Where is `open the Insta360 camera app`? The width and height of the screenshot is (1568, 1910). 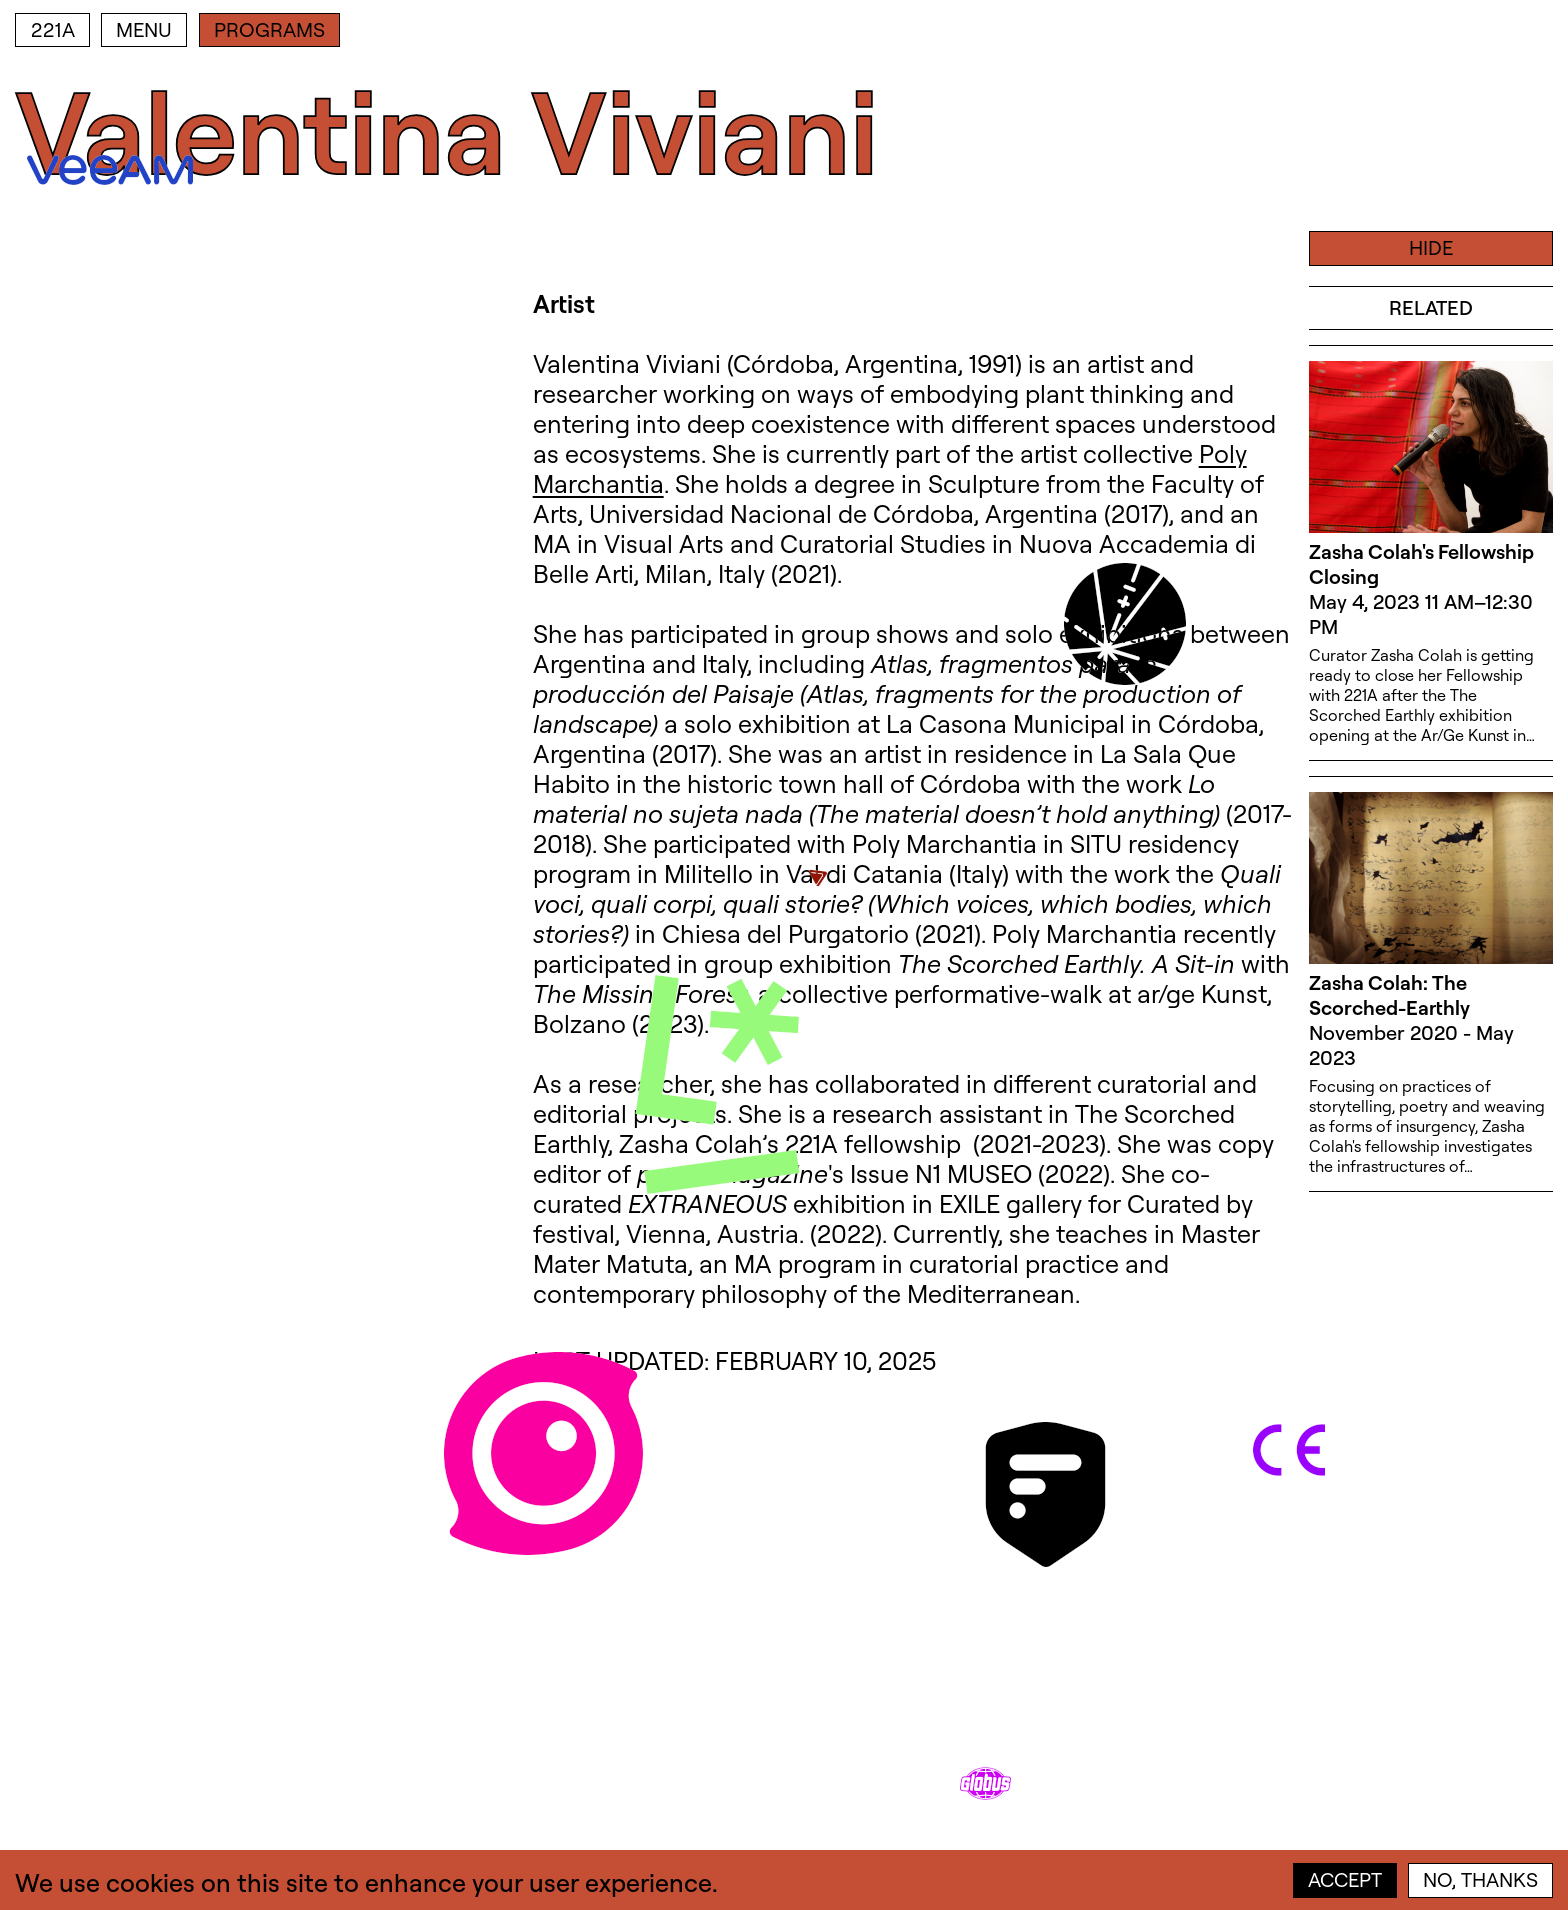
open the Insta360 camera app is located at coordinates (543, 1453).